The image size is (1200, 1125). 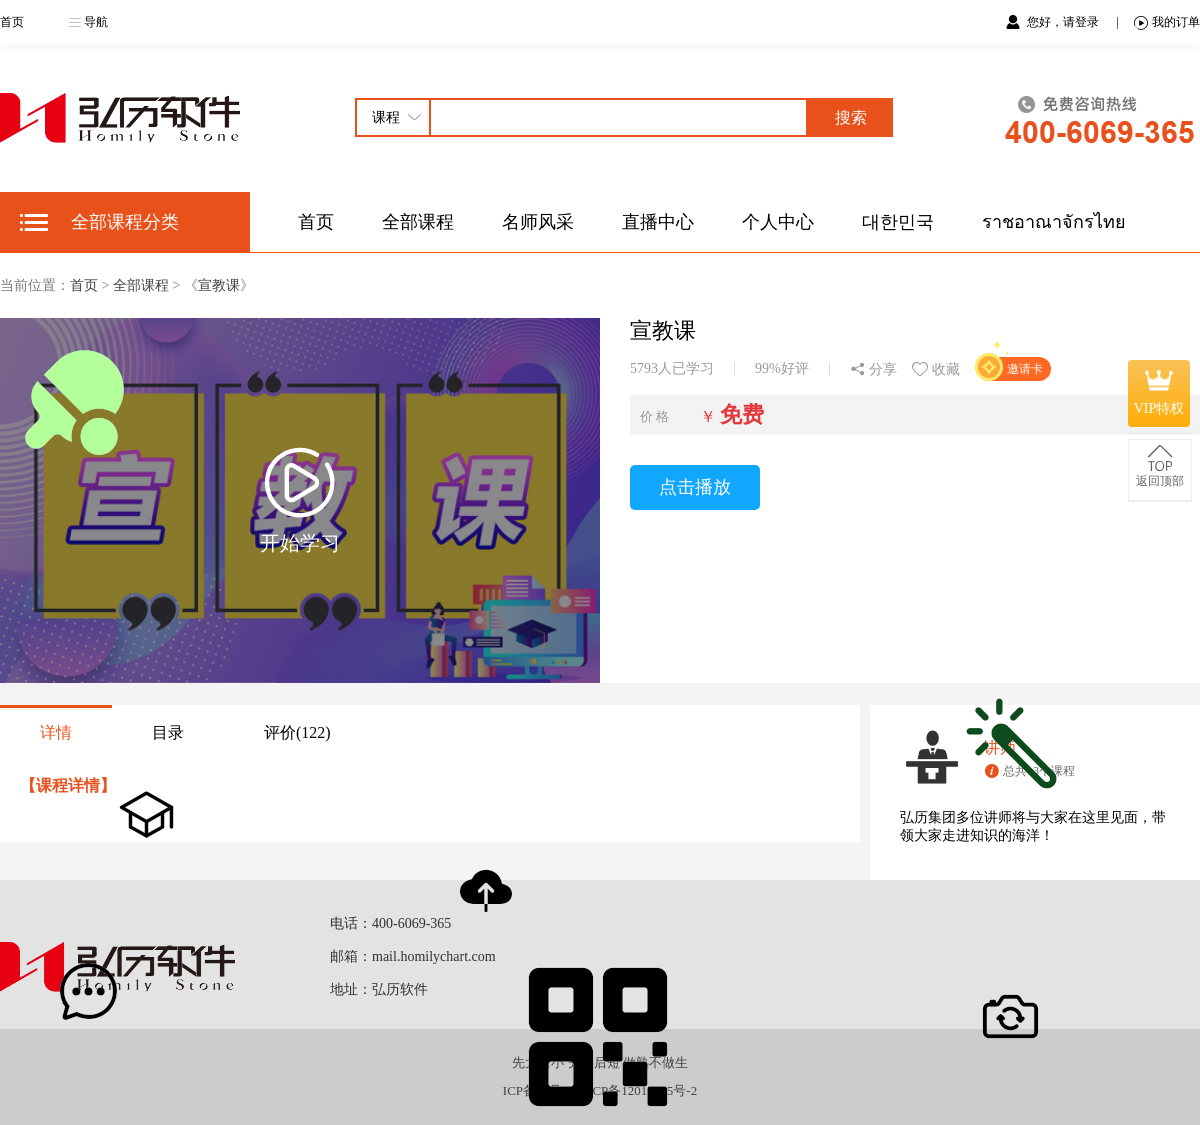 I want to click on upload a file to the cloud, so click(x=486, y=891).